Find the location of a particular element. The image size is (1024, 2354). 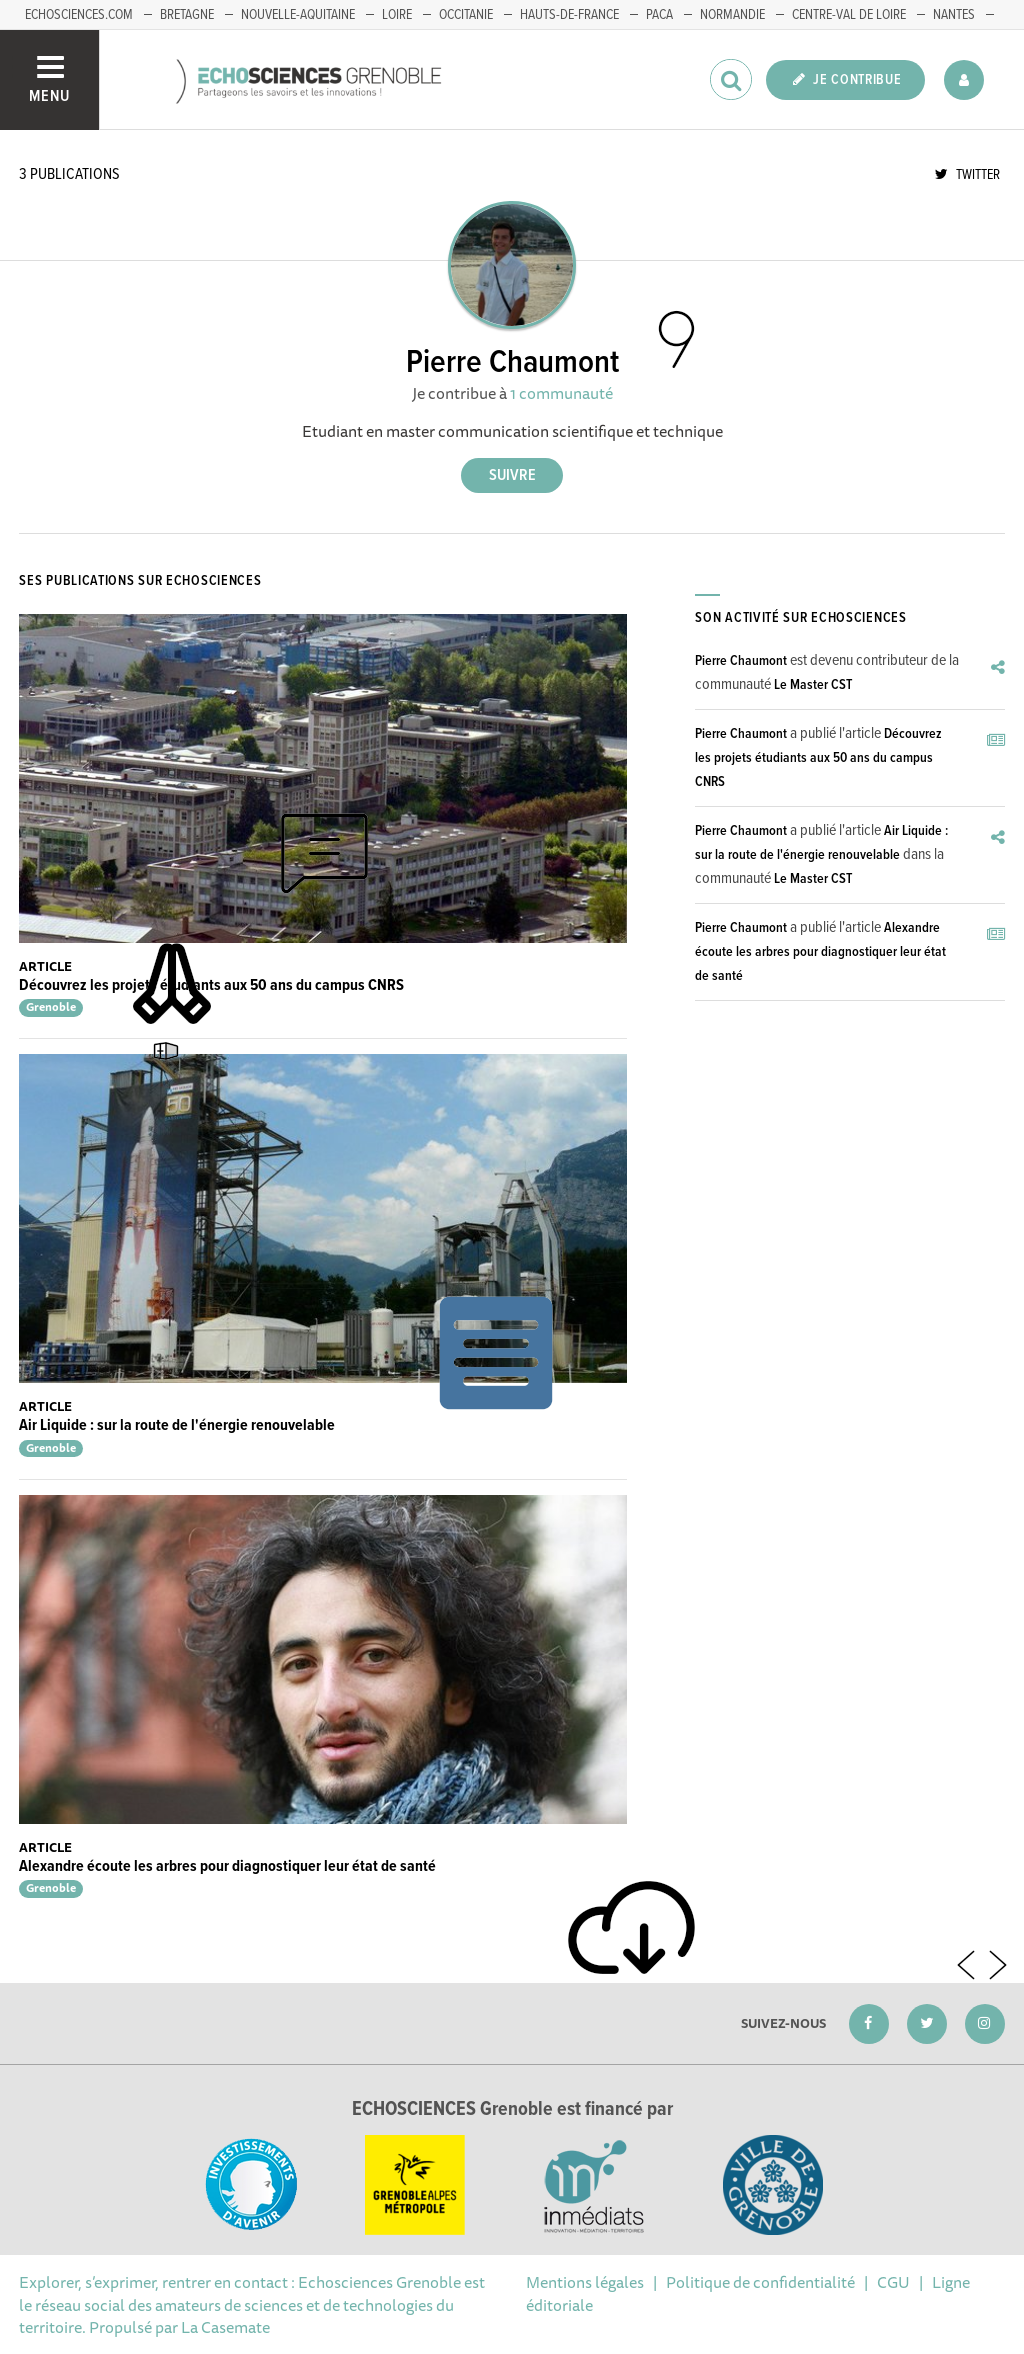

view shipping or freight details is located at coordinates (166, 1051).